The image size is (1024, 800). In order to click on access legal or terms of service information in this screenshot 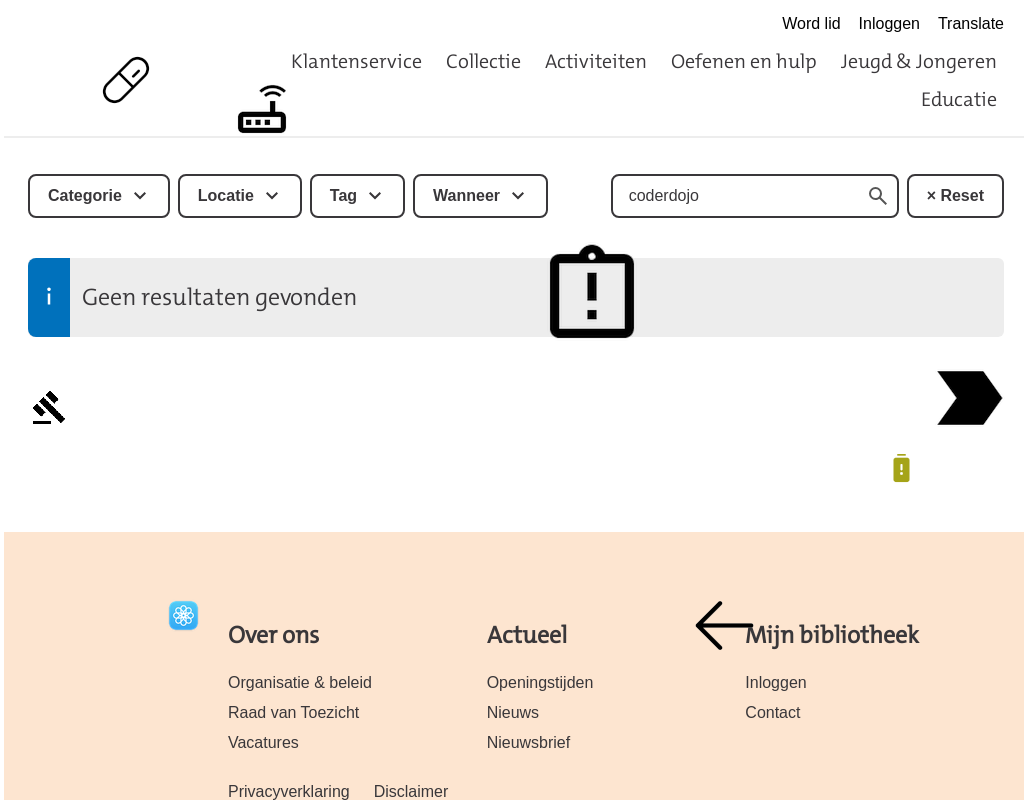, I will do `click(49, 407)`.